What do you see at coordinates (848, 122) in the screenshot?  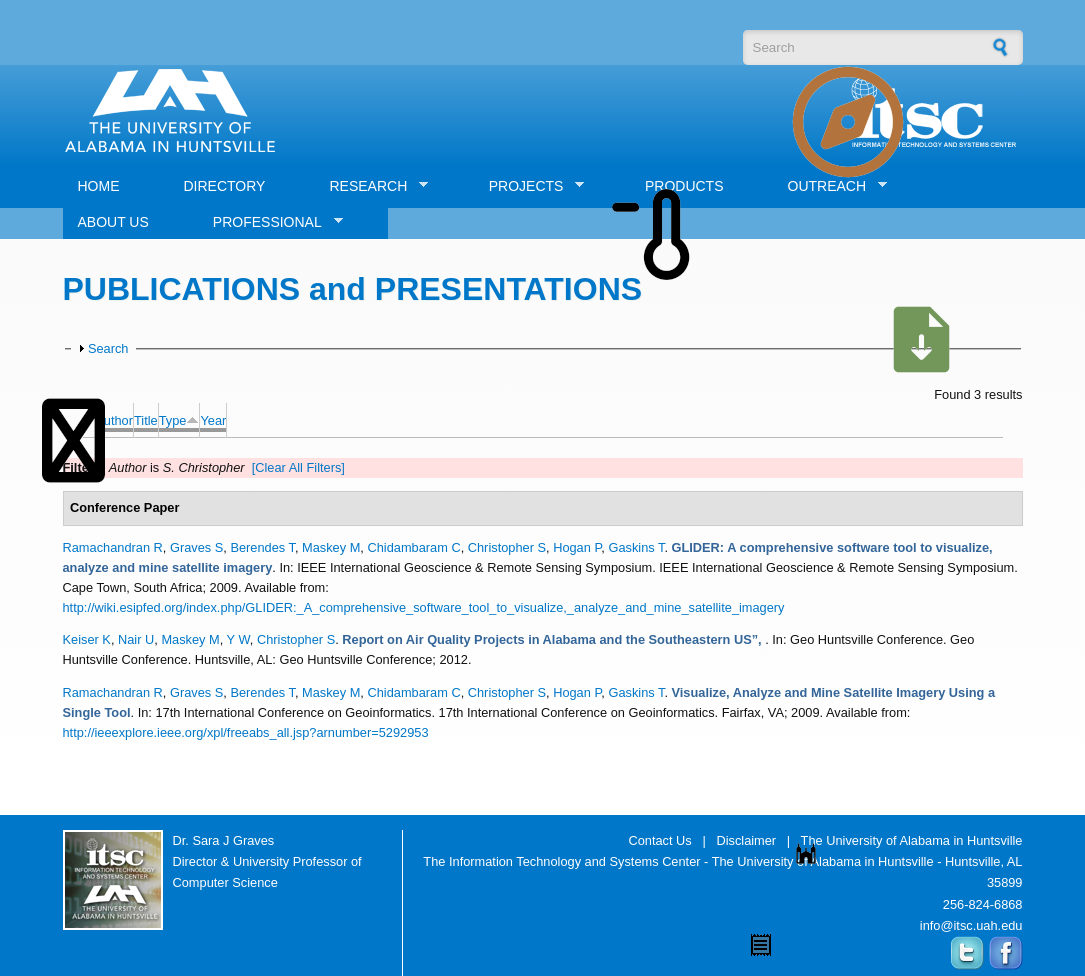 I see `access navigation or directions` at bounding box center [848, 122].